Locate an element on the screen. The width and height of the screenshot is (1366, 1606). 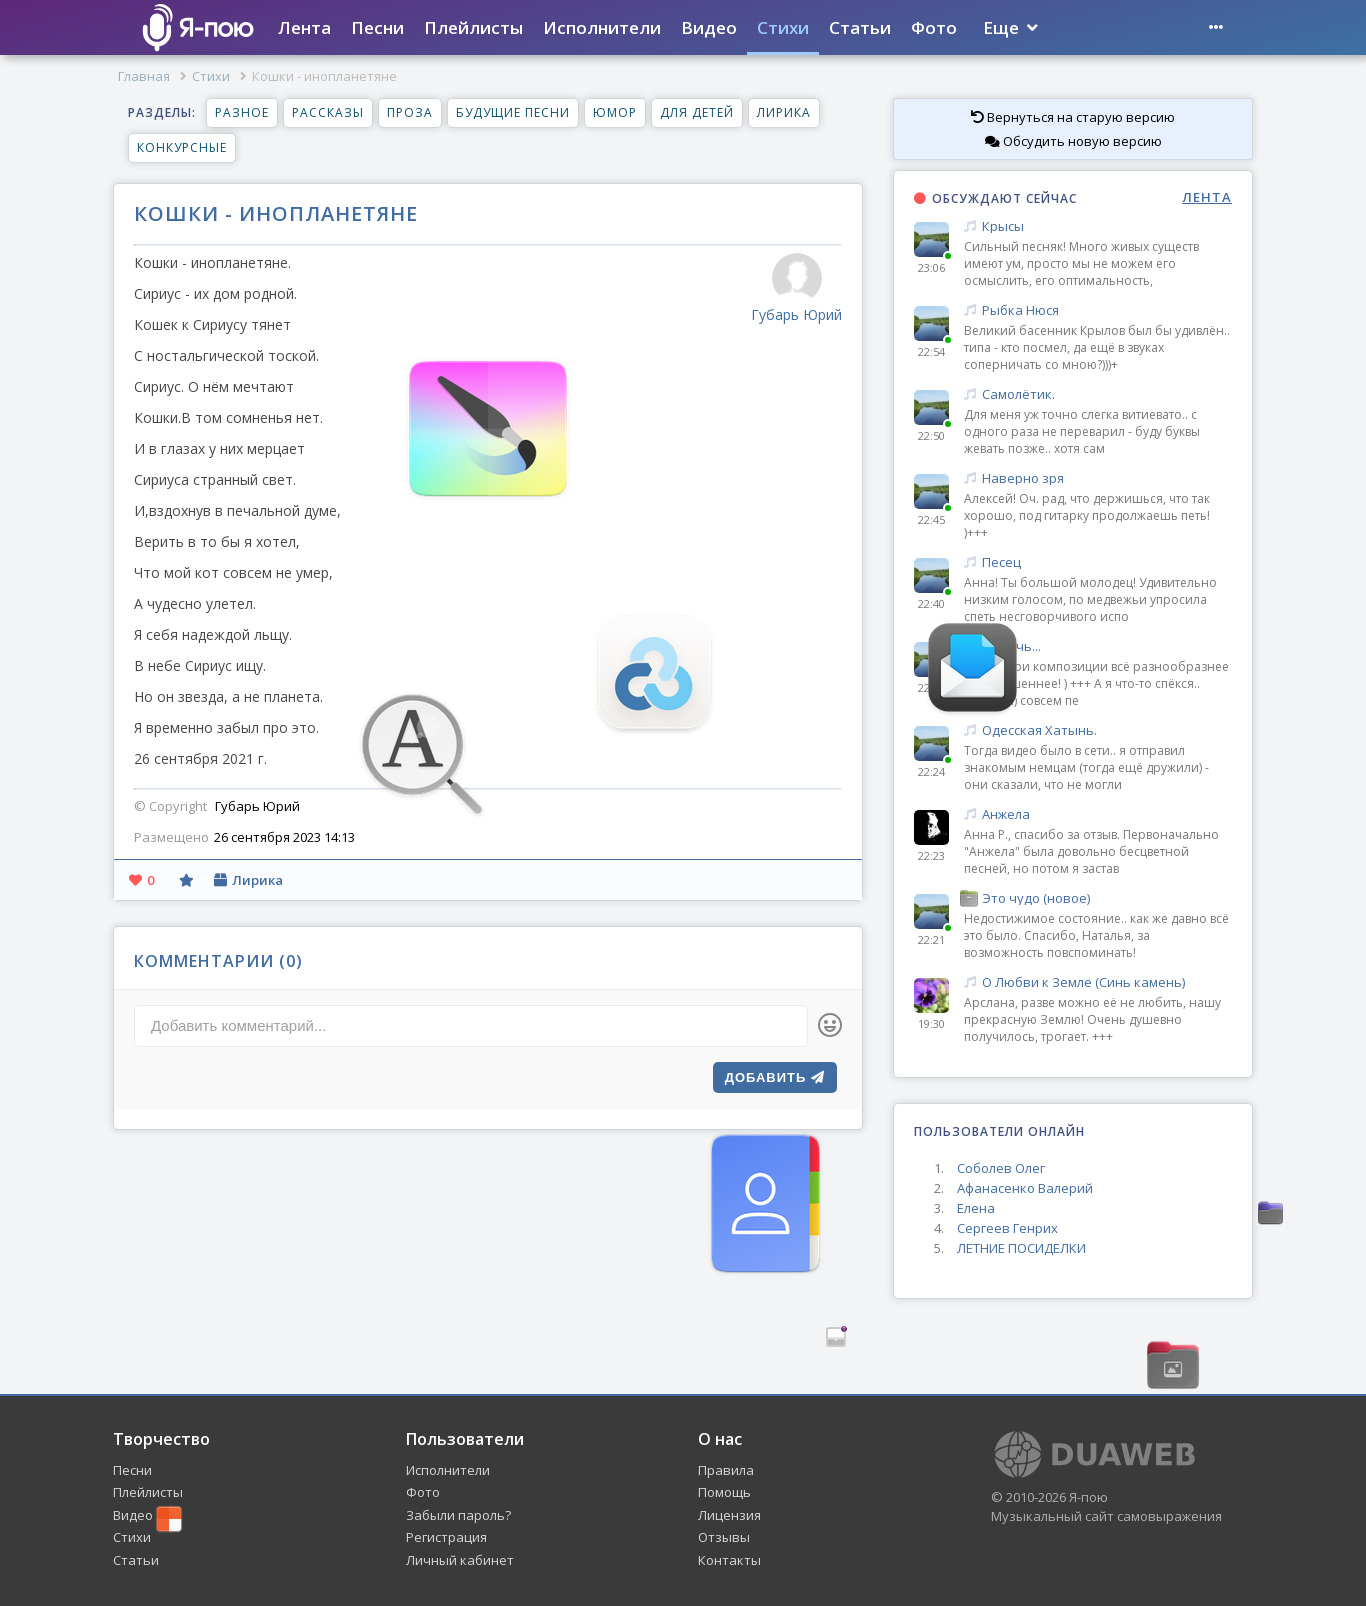
open your pictures folder is located at coordinates (1173, 1365).